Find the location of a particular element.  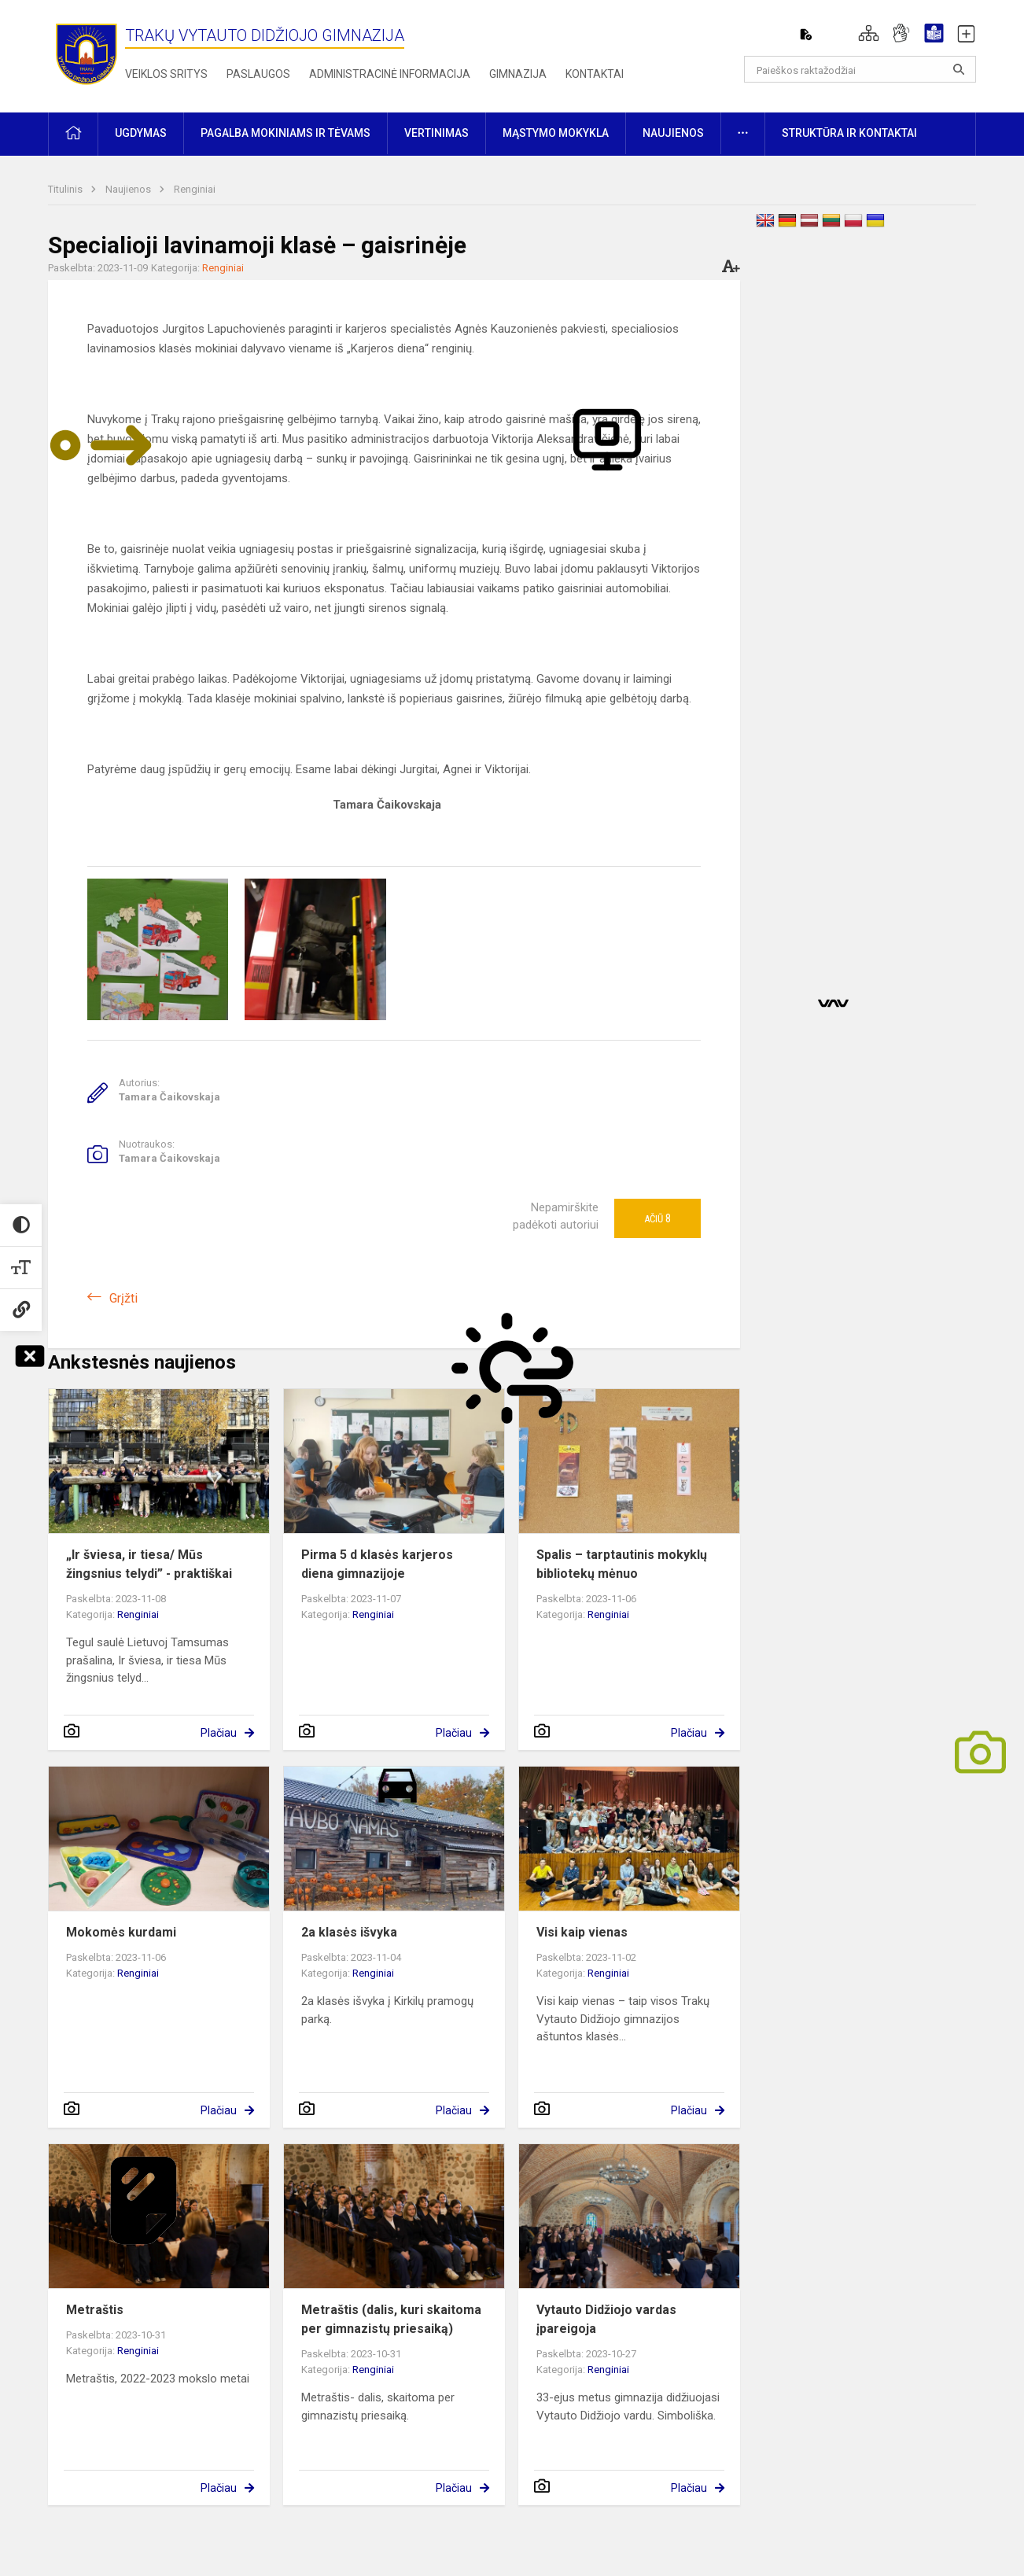

close or dismiss a modal window is located at coordinates (30, 1356).